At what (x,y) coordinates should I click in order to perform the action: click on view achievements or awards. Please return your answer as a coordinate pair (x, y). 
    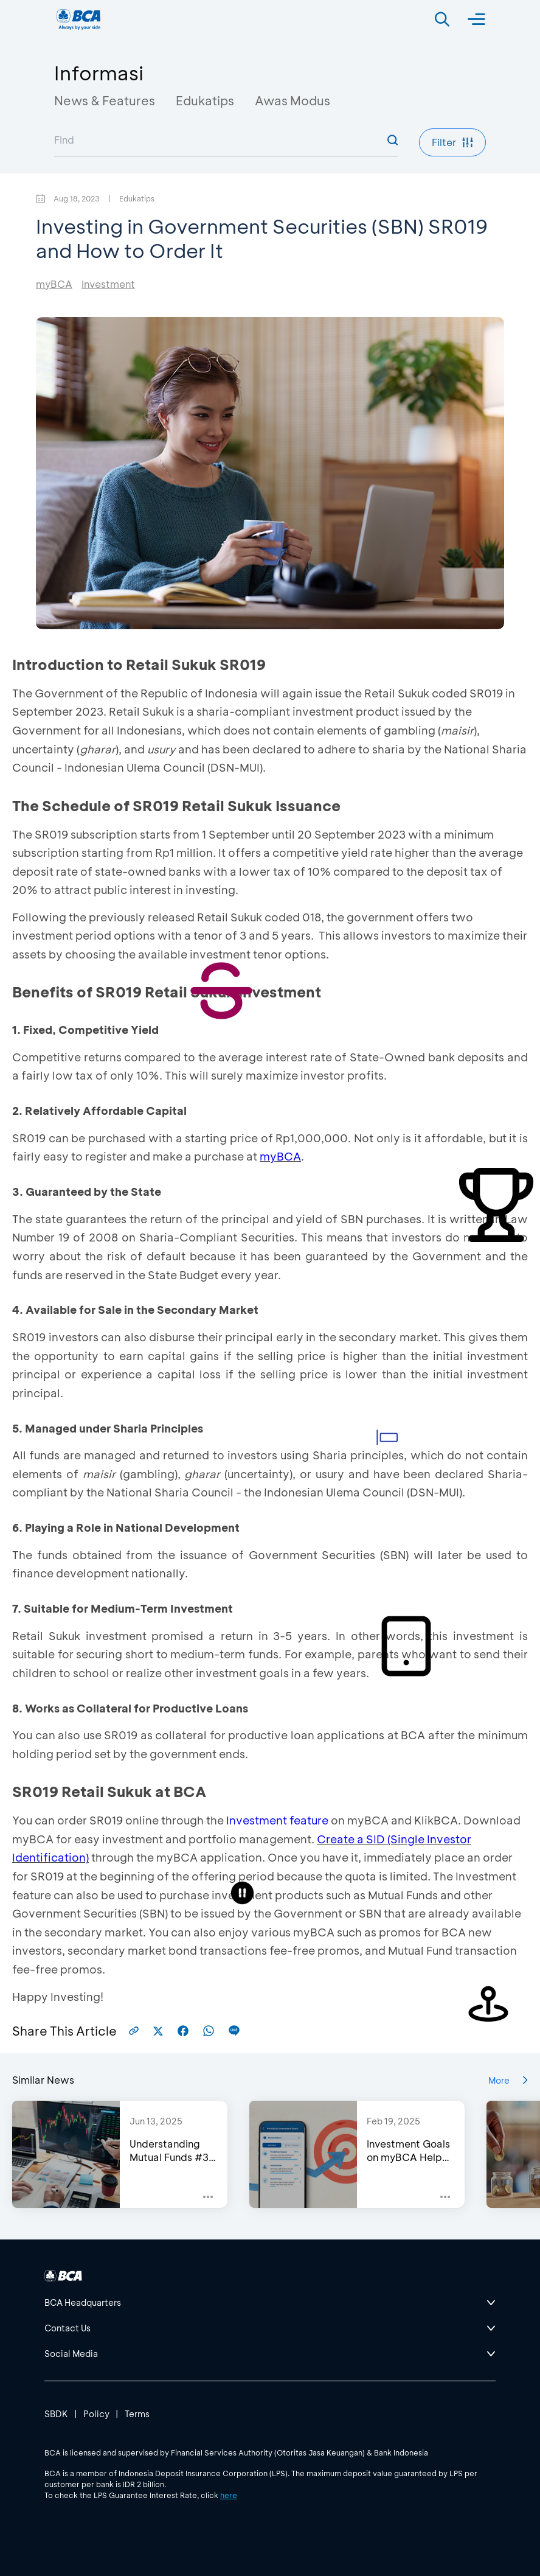
    Looking at the image, I should click on (496, 1205).